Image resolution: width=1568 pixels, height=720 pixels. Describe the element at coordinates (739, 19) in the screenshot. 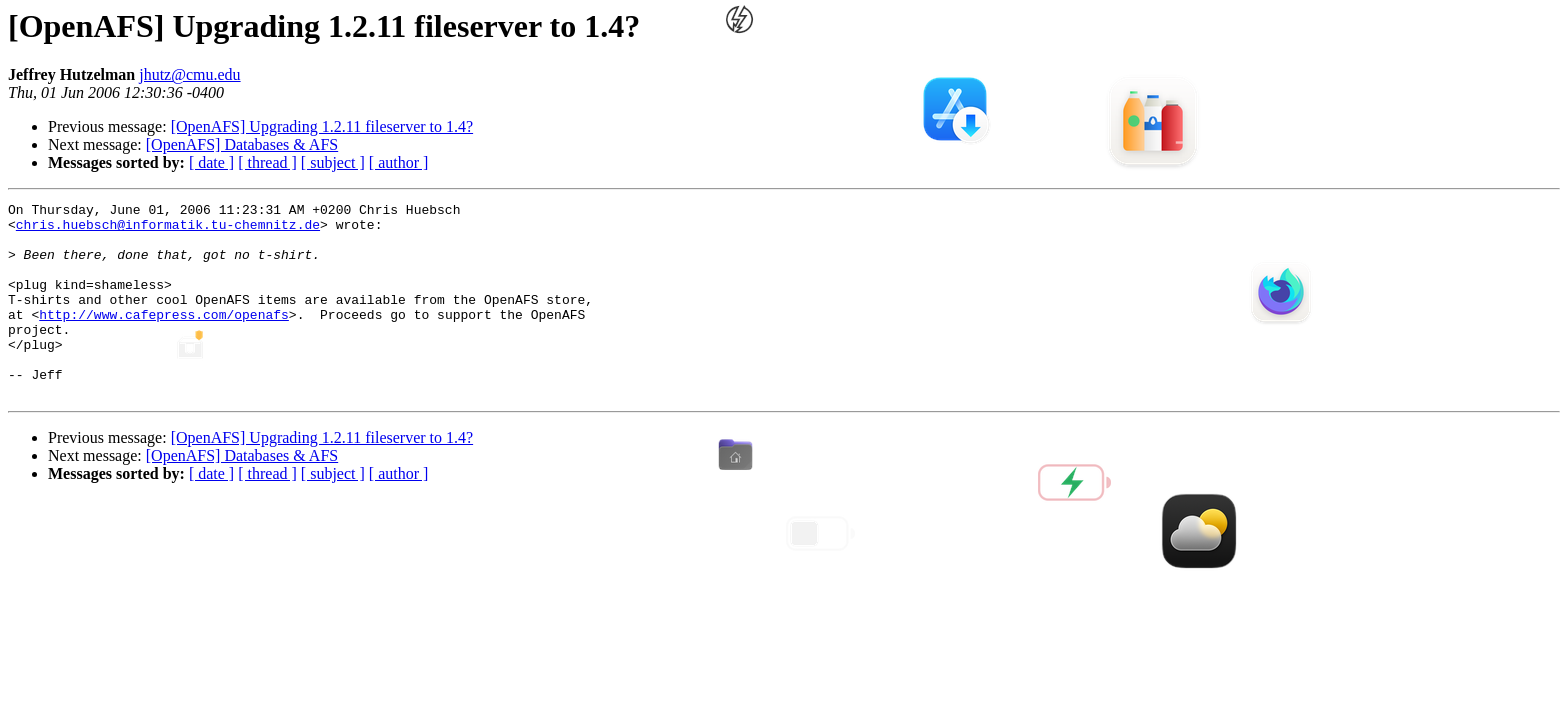

I see `access thunderbolt port settings` at that location.